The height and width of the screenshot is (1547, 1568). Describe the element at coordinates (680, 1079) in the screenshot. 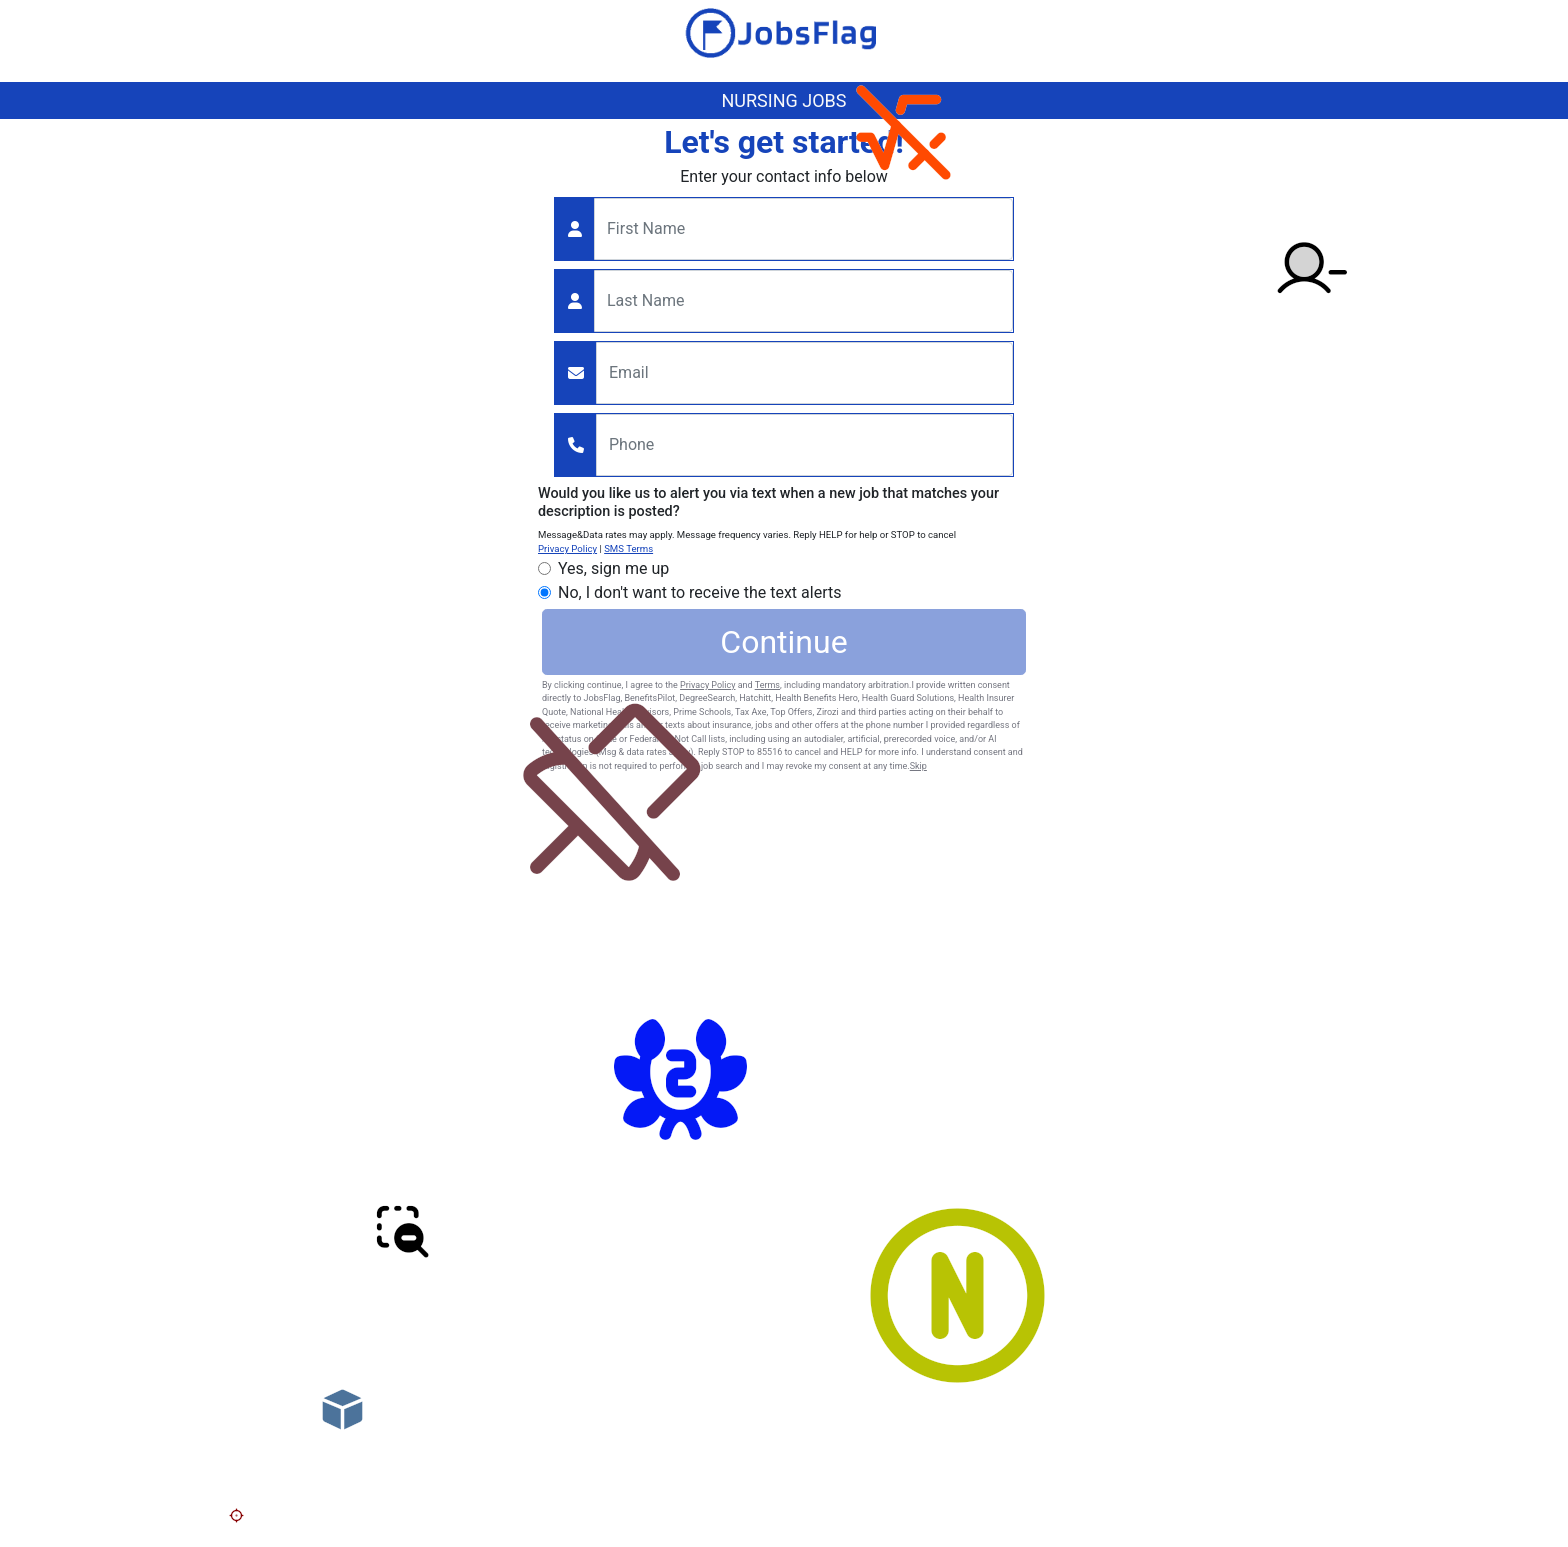

I see `view achievements or awards` at that location.